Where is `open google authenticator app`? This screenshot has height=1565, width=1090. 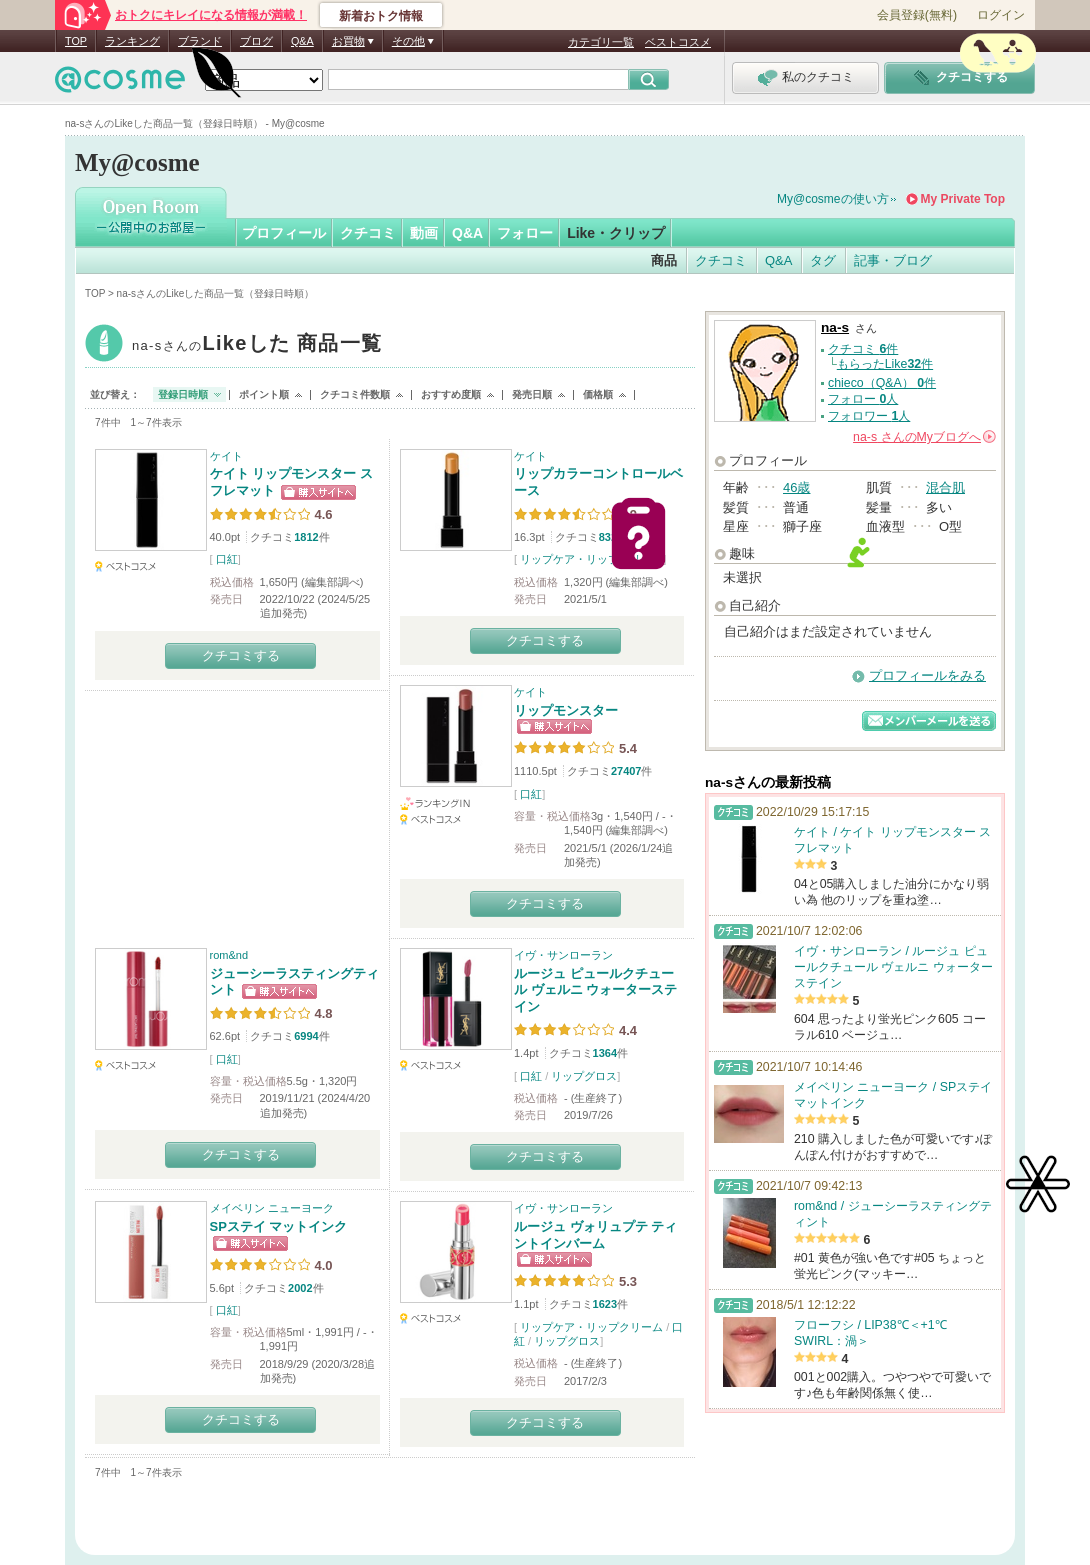 open google authenticator app is located at coordinates (1038, 1184).